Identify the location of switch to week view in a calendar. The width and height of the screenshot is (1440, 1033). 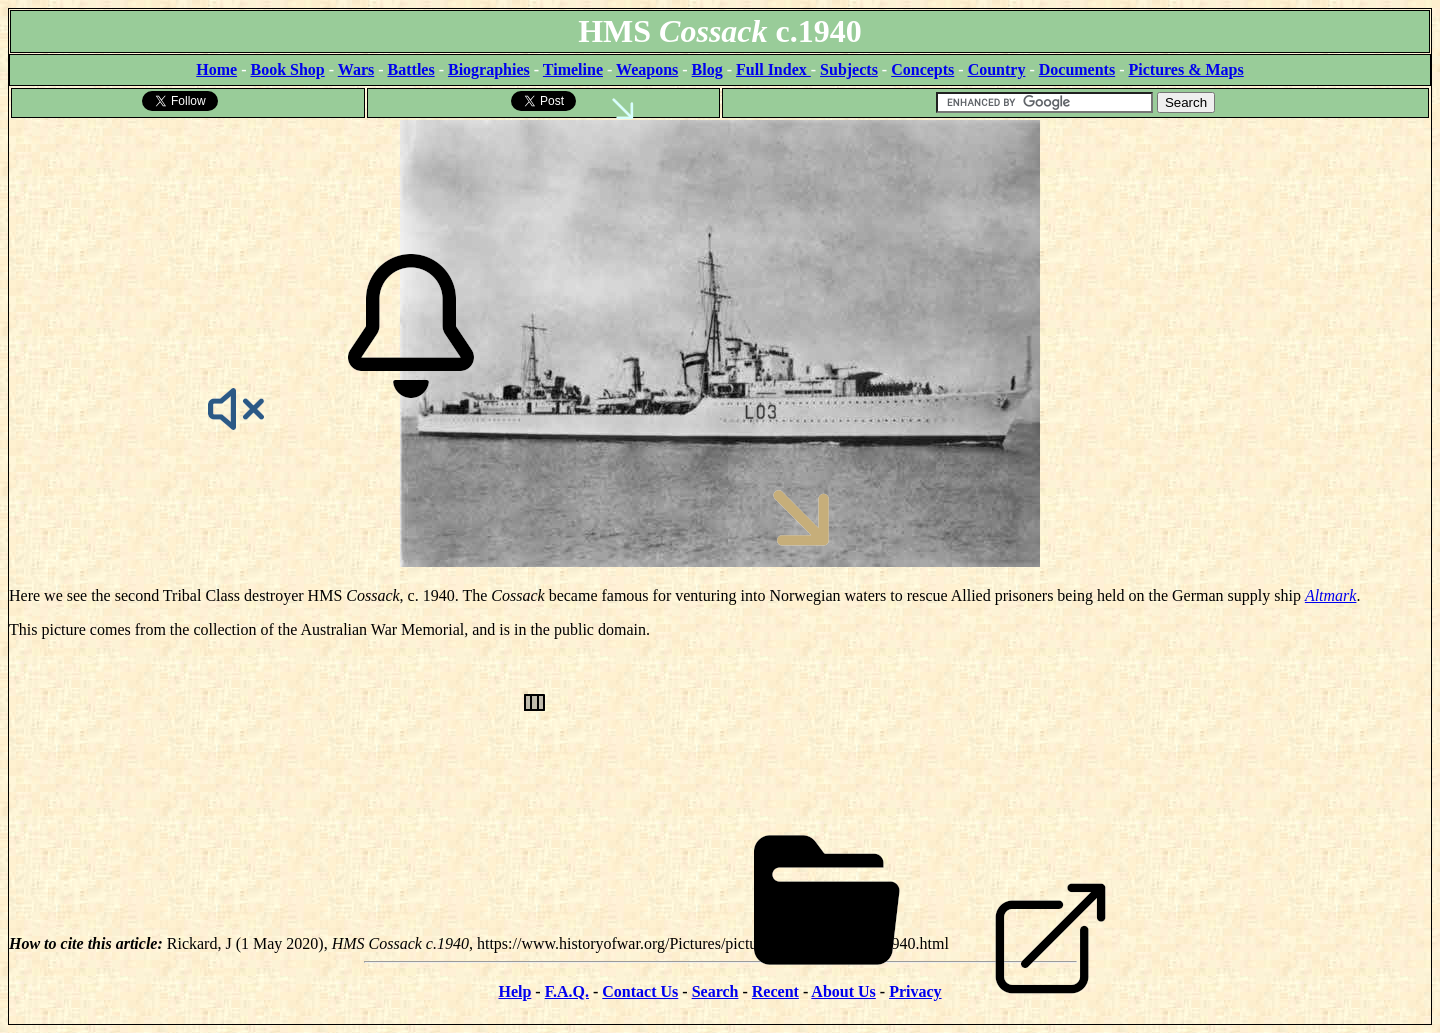
(534, 702).